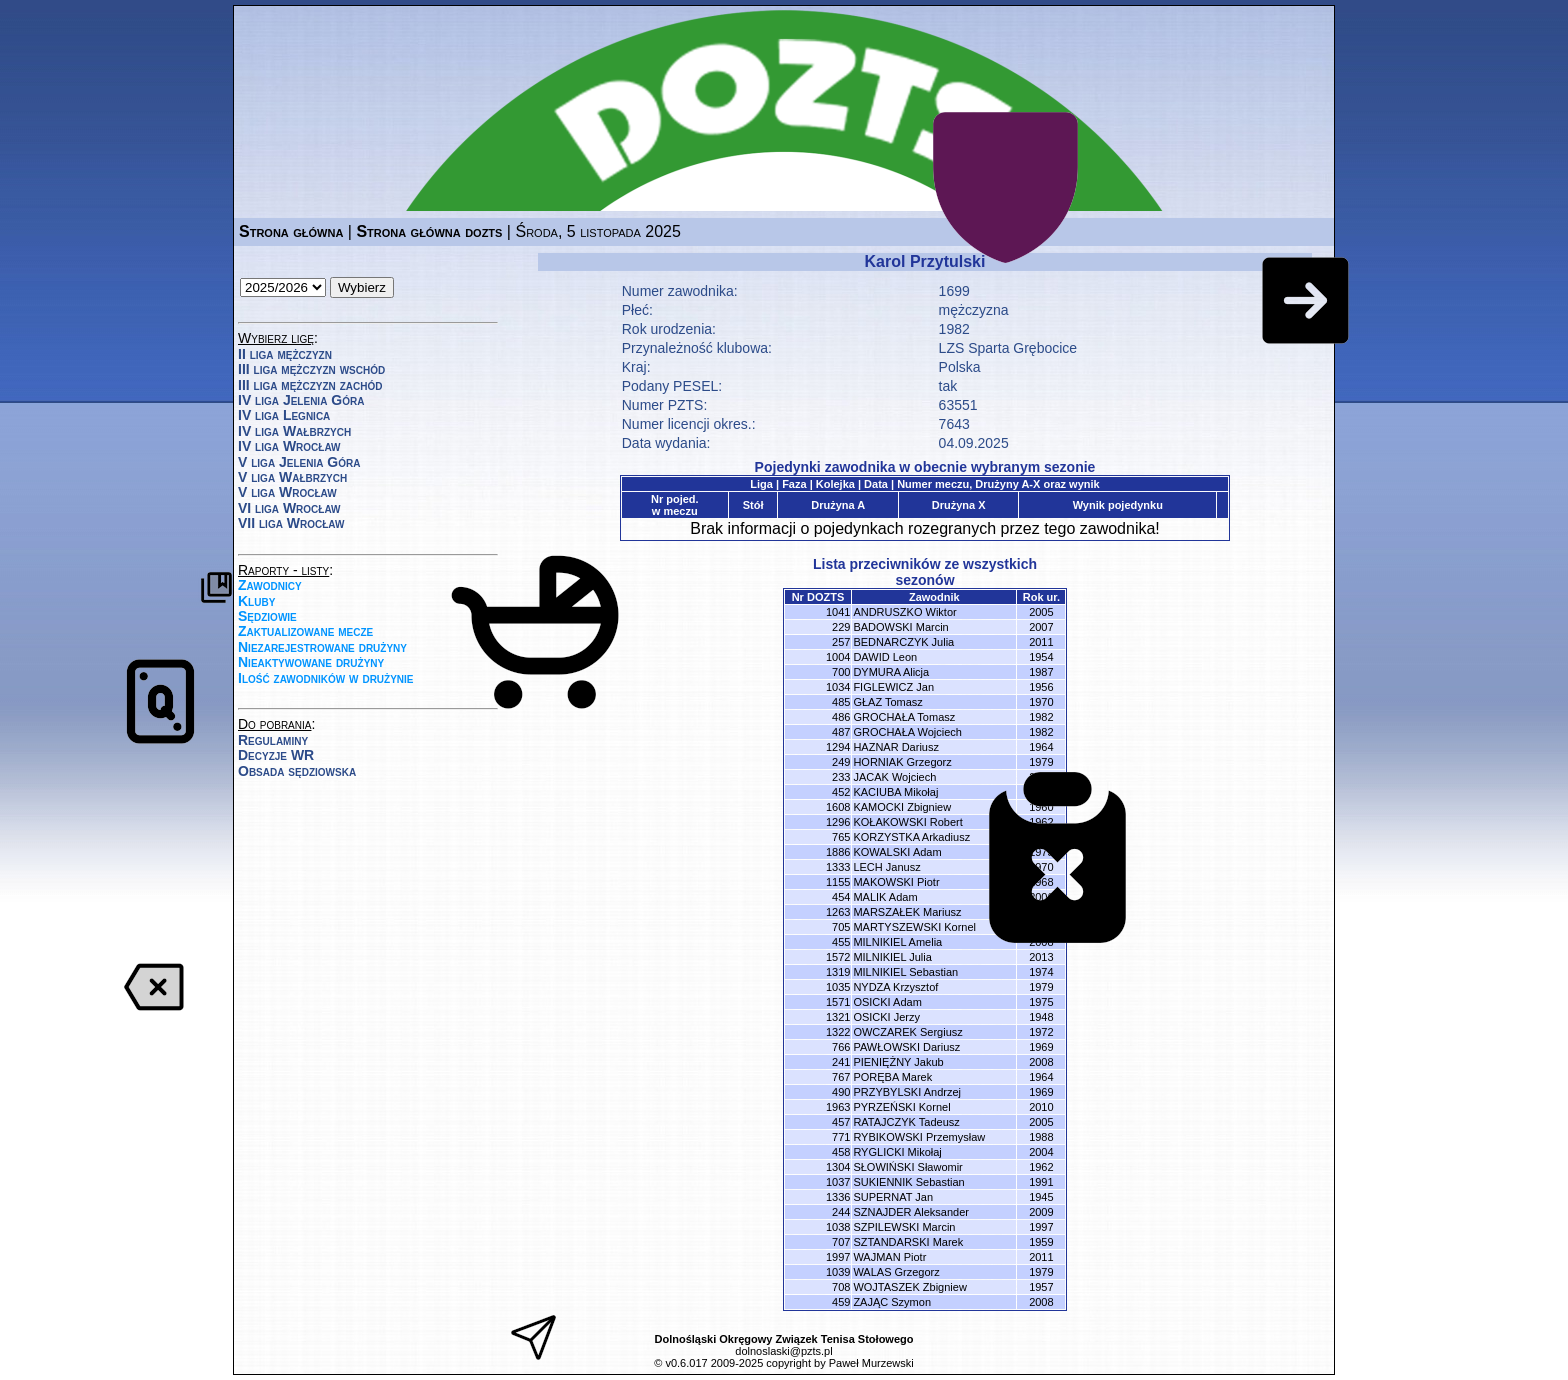  Describe the element at coordinates (156, 987) in the screenshot. I see `delete the previous character` at that location.